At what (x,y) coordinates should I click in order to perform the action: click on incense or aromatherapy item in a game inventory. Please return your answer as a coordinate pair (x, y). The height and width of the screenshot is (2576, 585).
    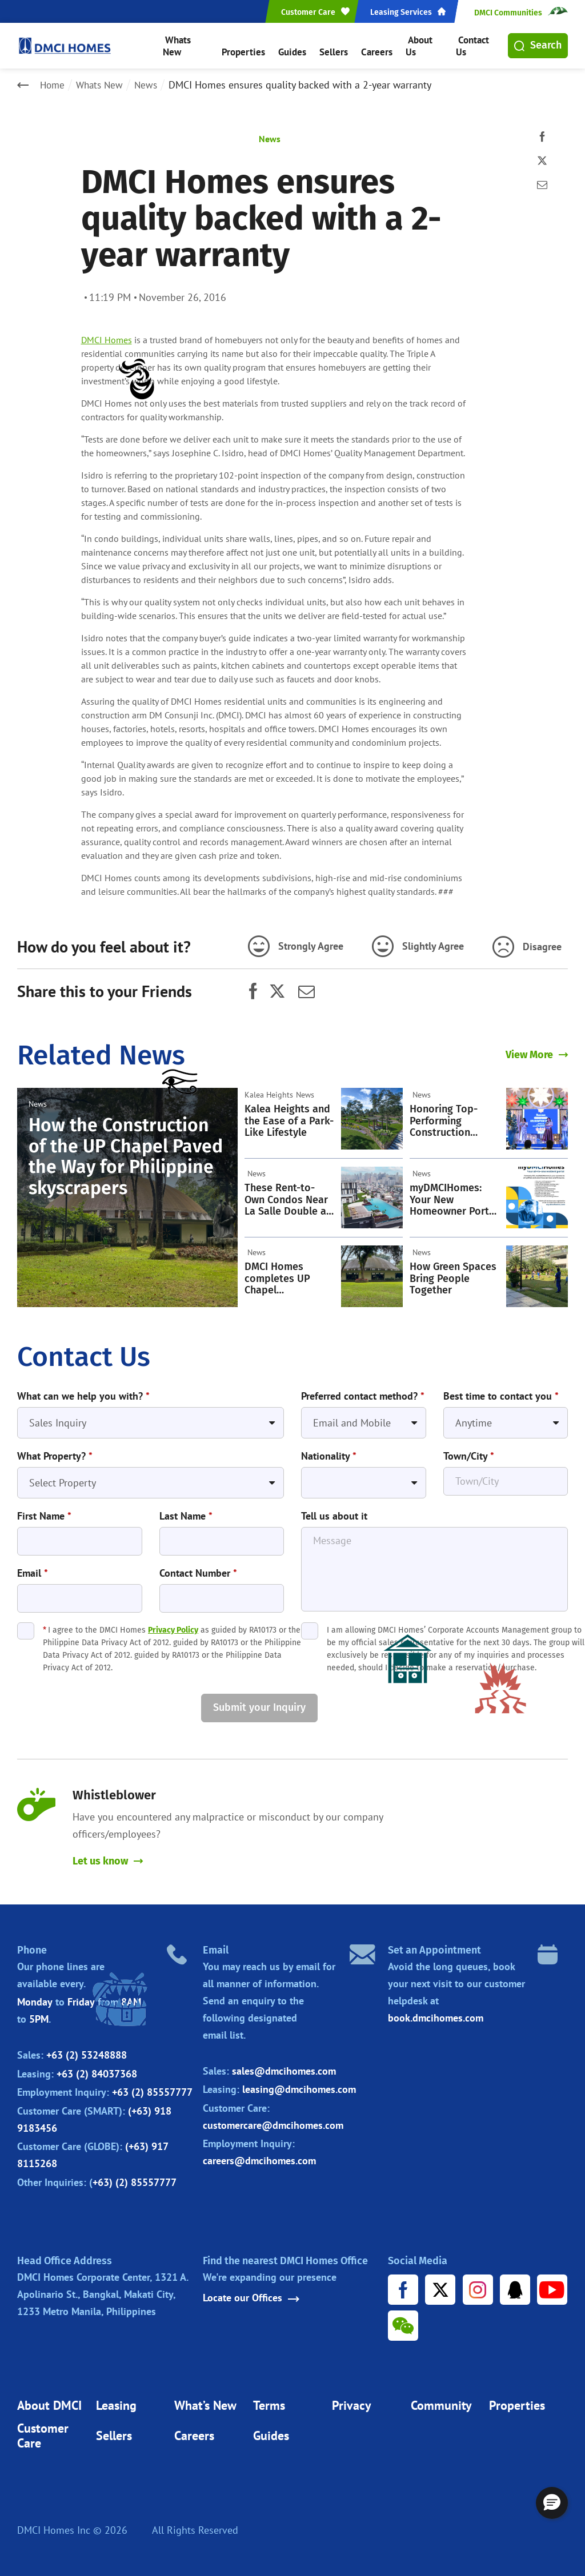
    Looking at the image, I should click on (138, 379).